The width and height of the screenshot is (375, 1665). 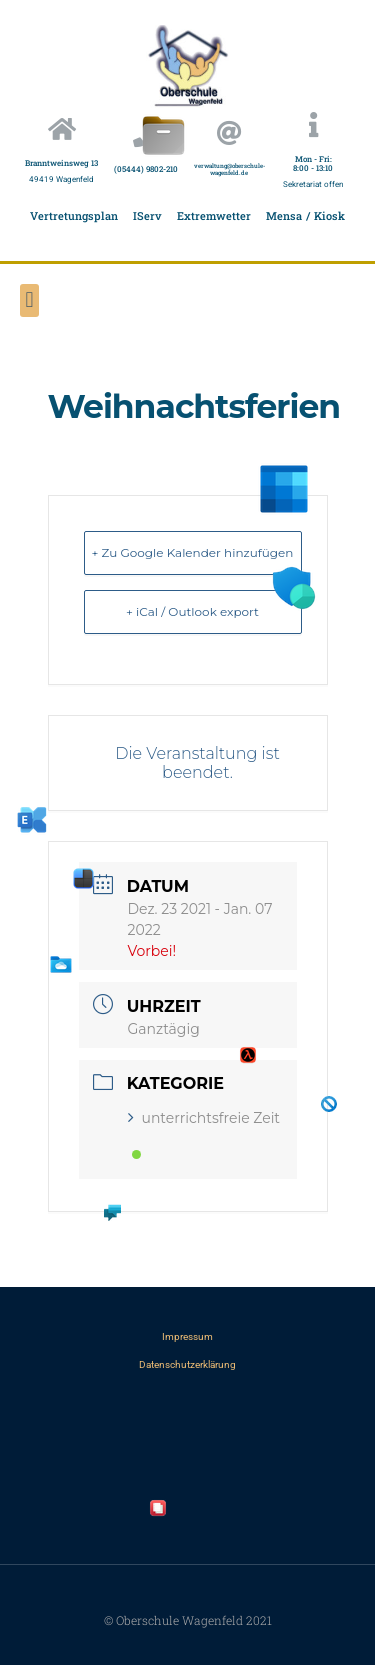 I want to click on open the file manager application, so click(x=163, y=135).